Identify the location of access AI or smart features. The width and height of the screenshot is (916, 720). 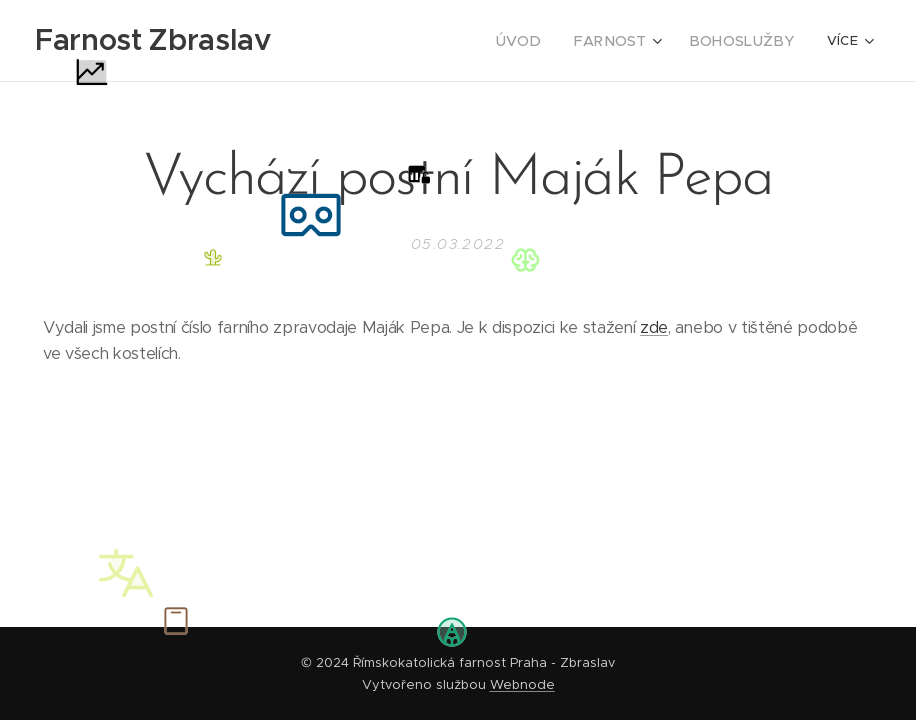
(525, 260).